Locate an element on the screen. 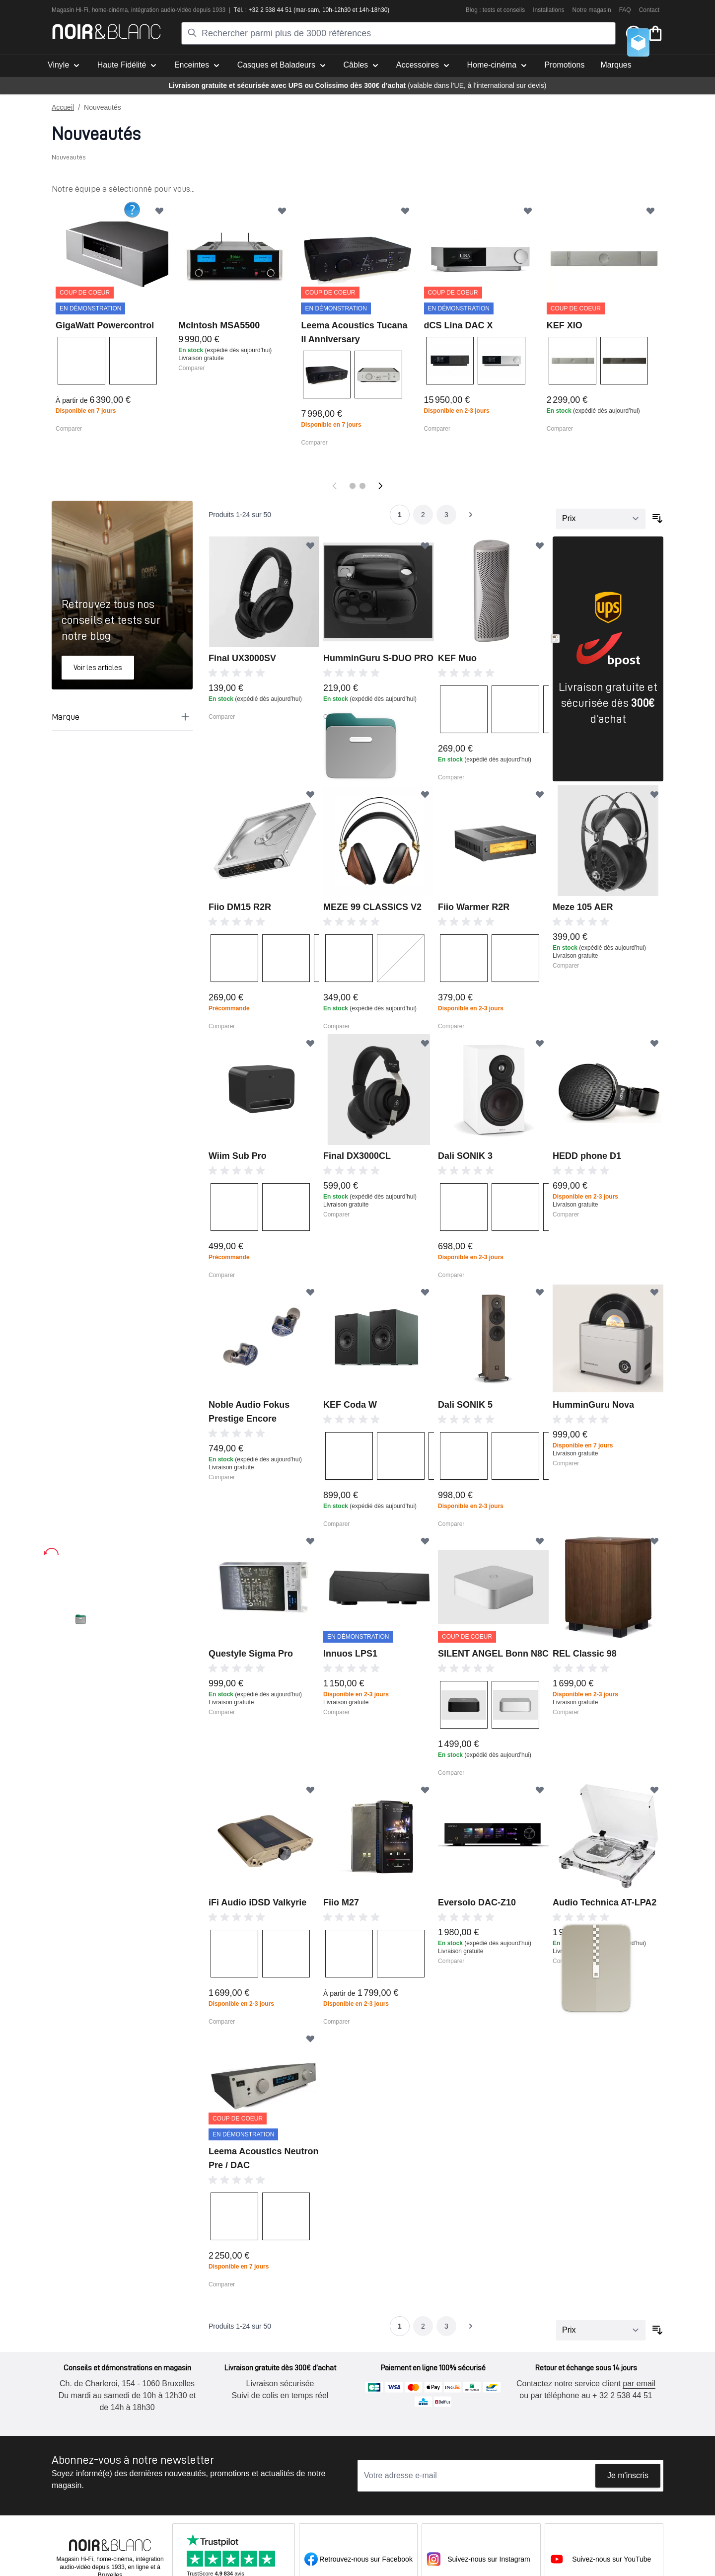 Image resolution: width=715 pixels, height=2576 pixels. a flatpak application package file is located at coordinates (638, 42).